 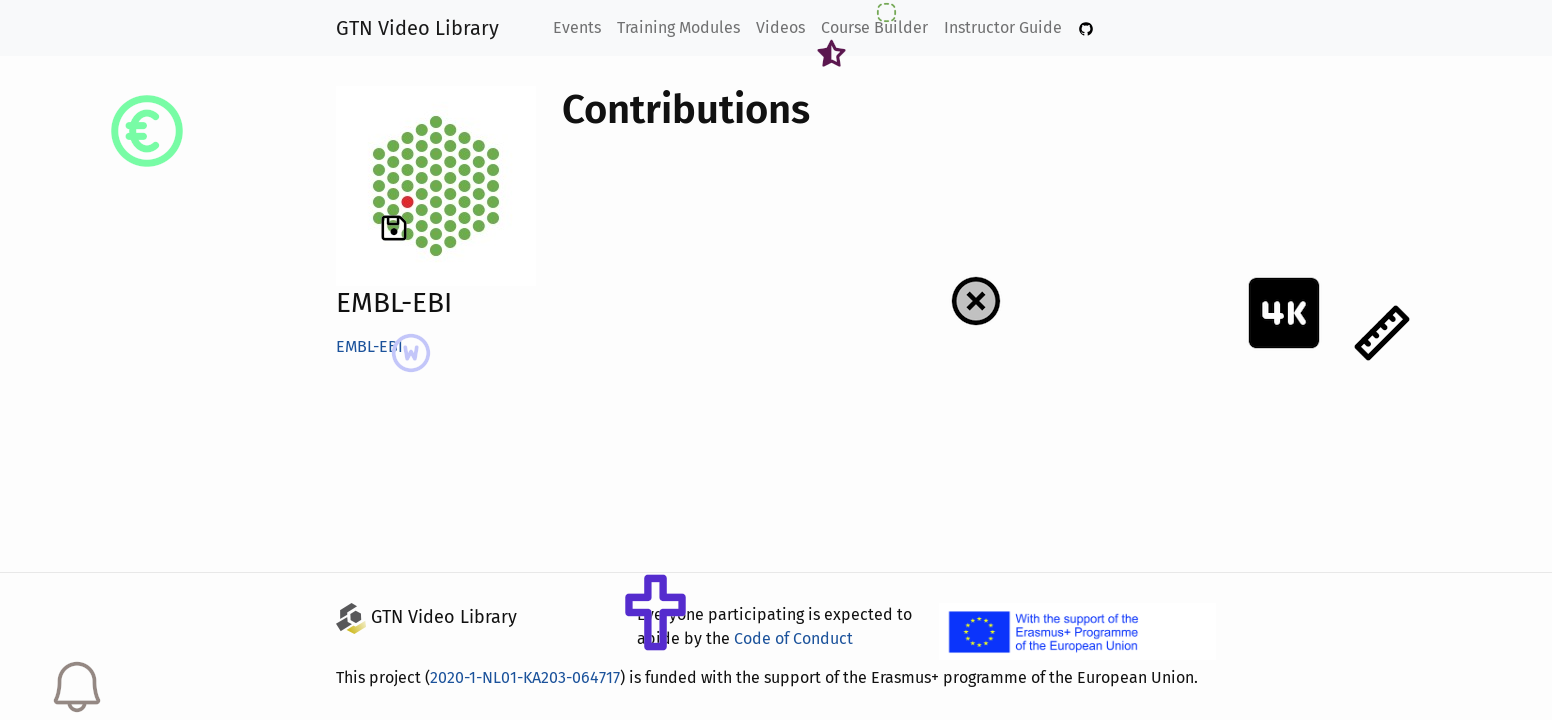 What do you see at coordinates (655, 612) in the screenshot?
I see `religious or faith-related content` at bounding box center [655, 612].